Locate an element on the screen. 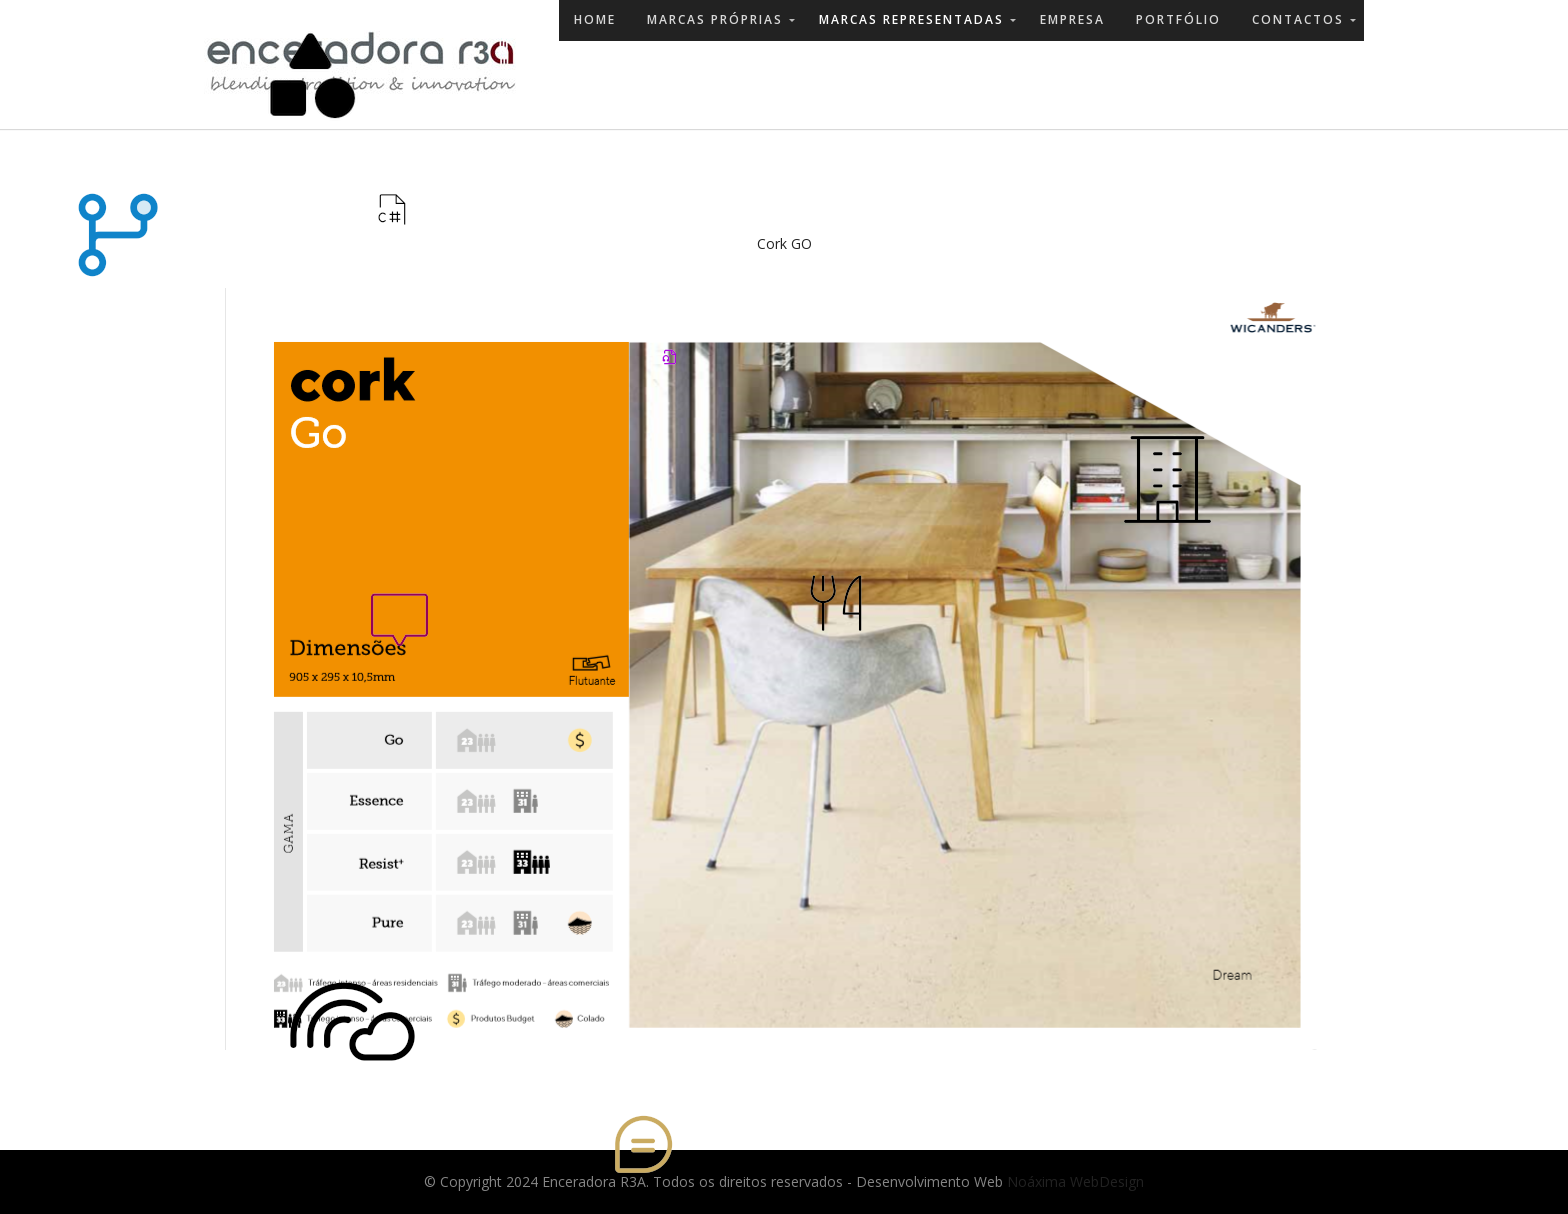  open chat or messaging is located at coordinates (642, 1145).